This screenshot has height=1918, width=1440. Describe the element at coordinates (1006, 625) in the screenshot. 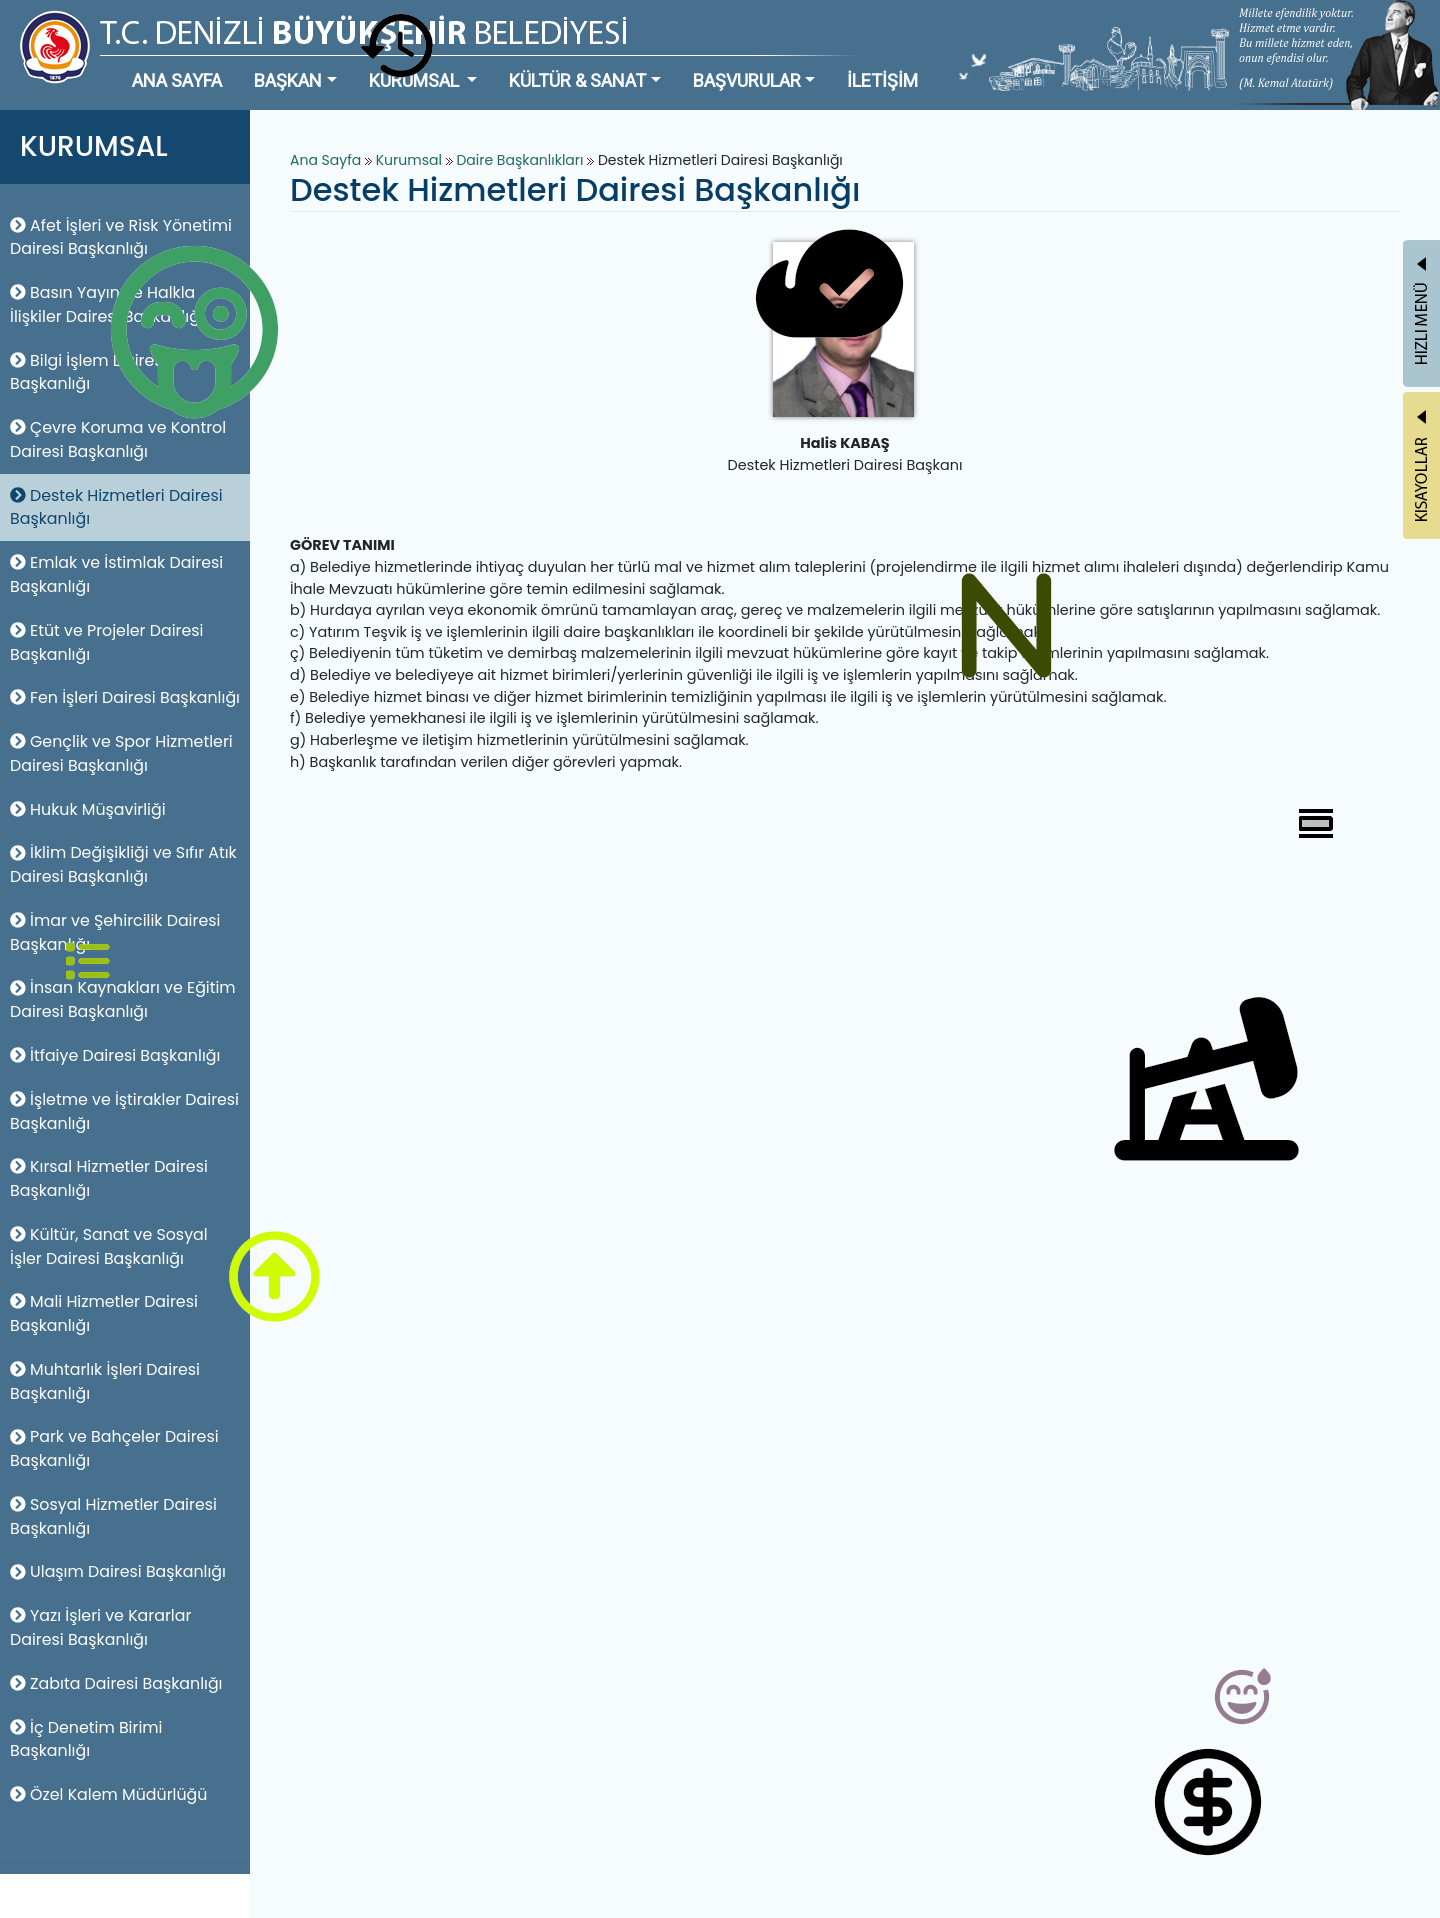

I see `indicates the letter "n" in alphabetical navigation or sorting` at that location.